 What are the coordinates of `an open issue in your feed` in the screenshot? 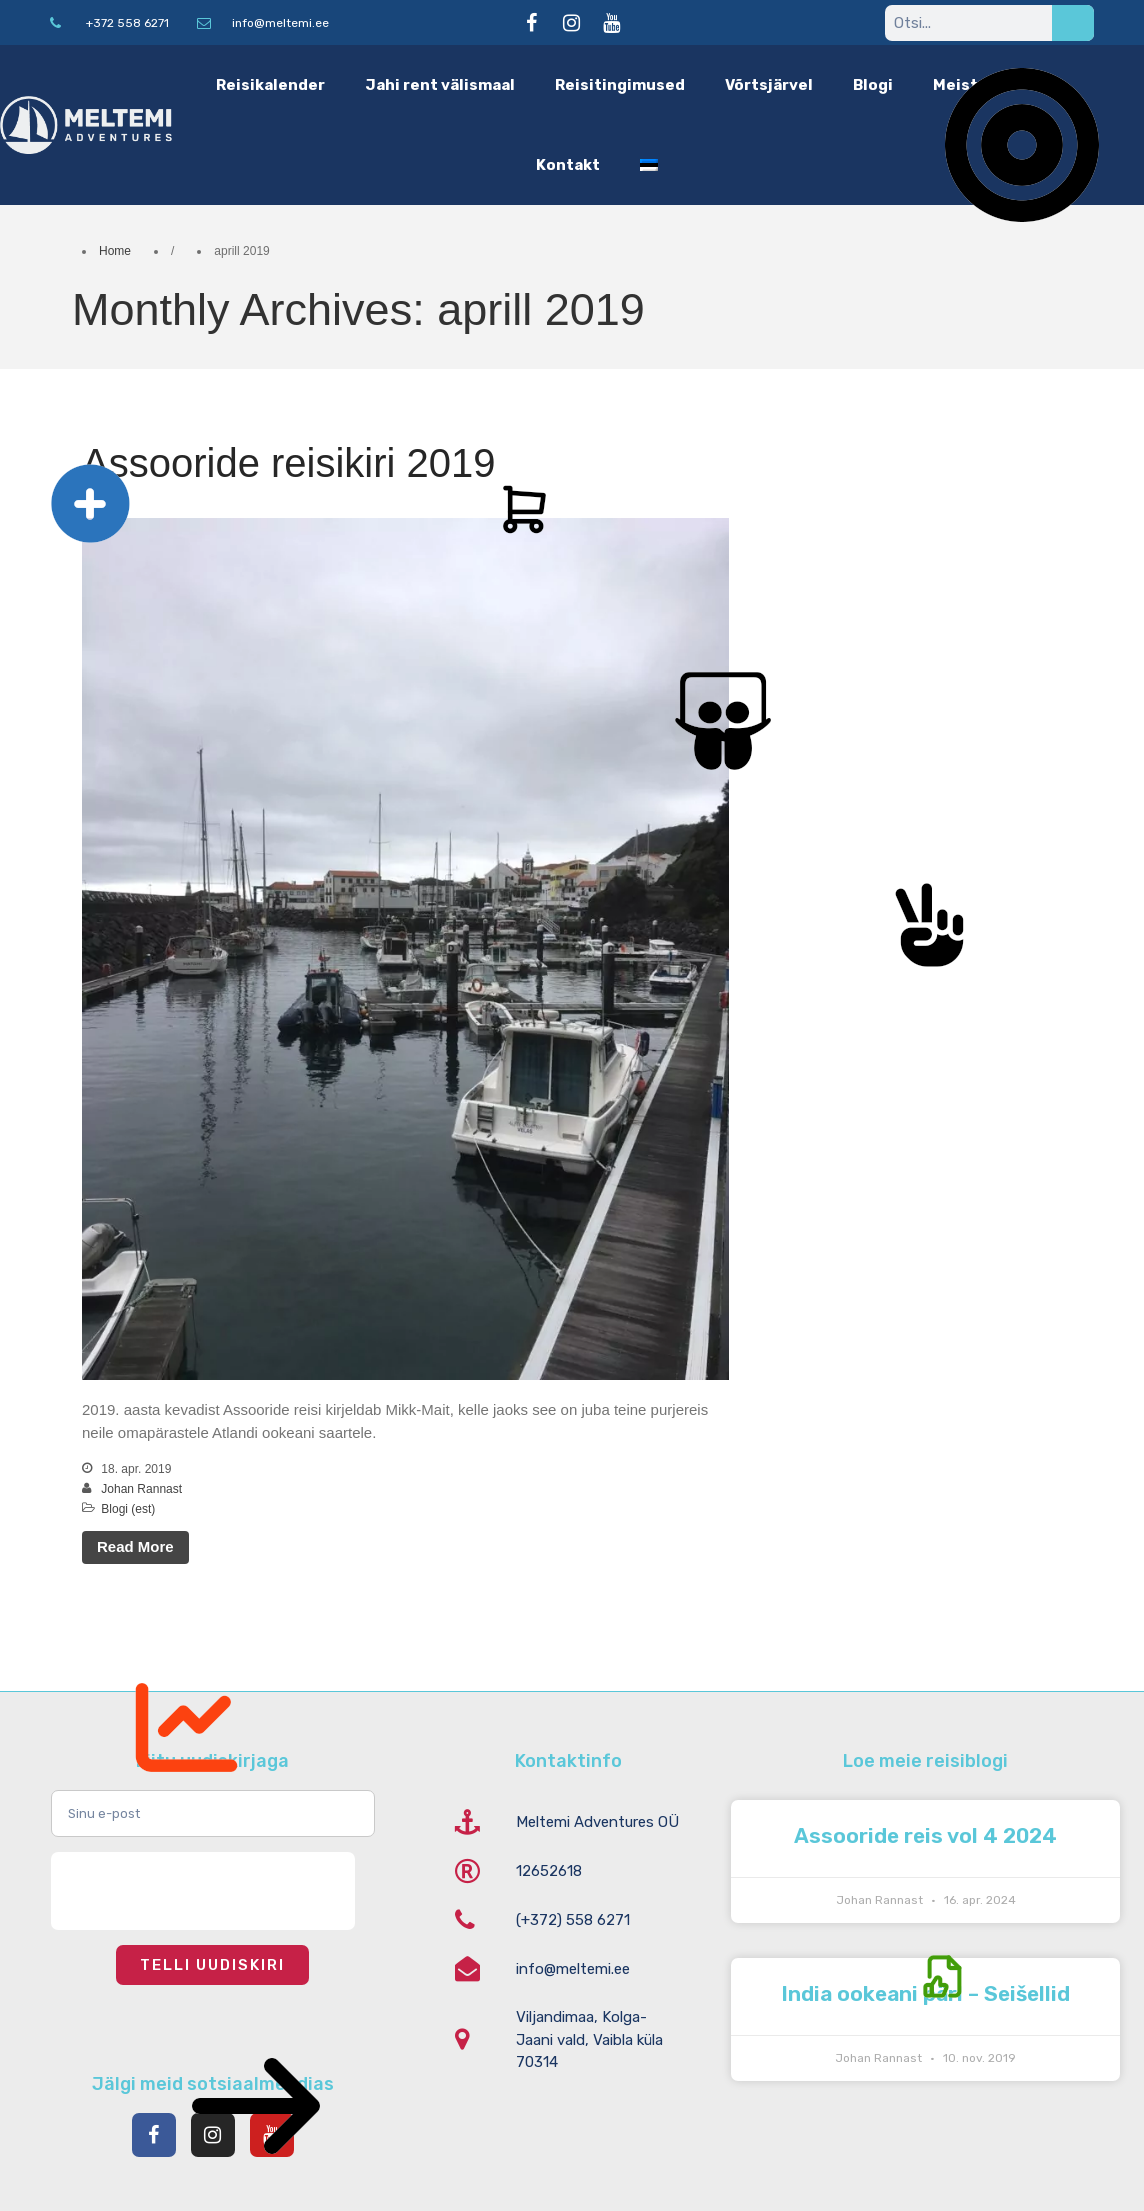 It's located at (1022, 145).